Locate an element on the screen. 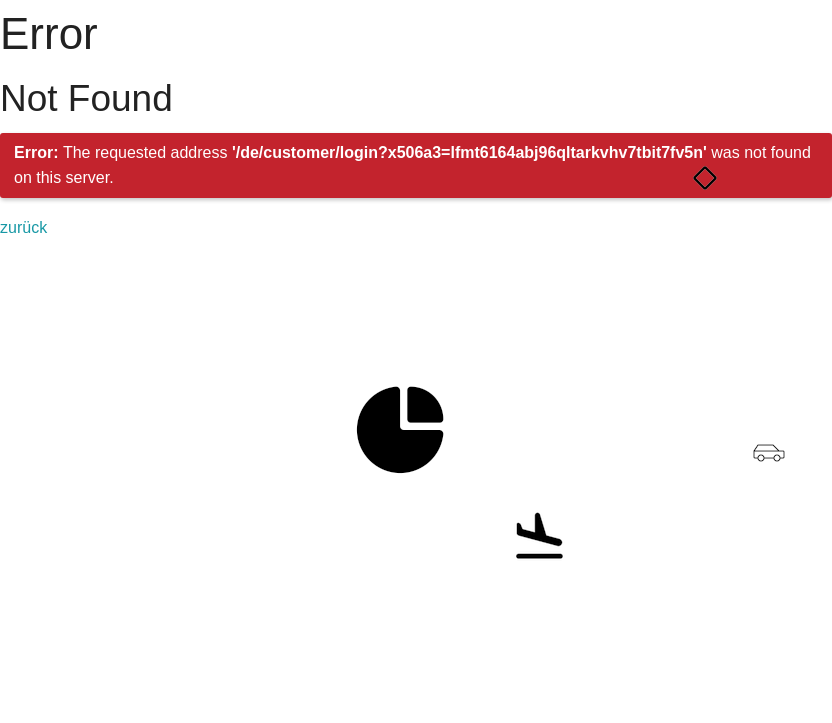  view analytics or statistics is located at coordinates (400, 430).